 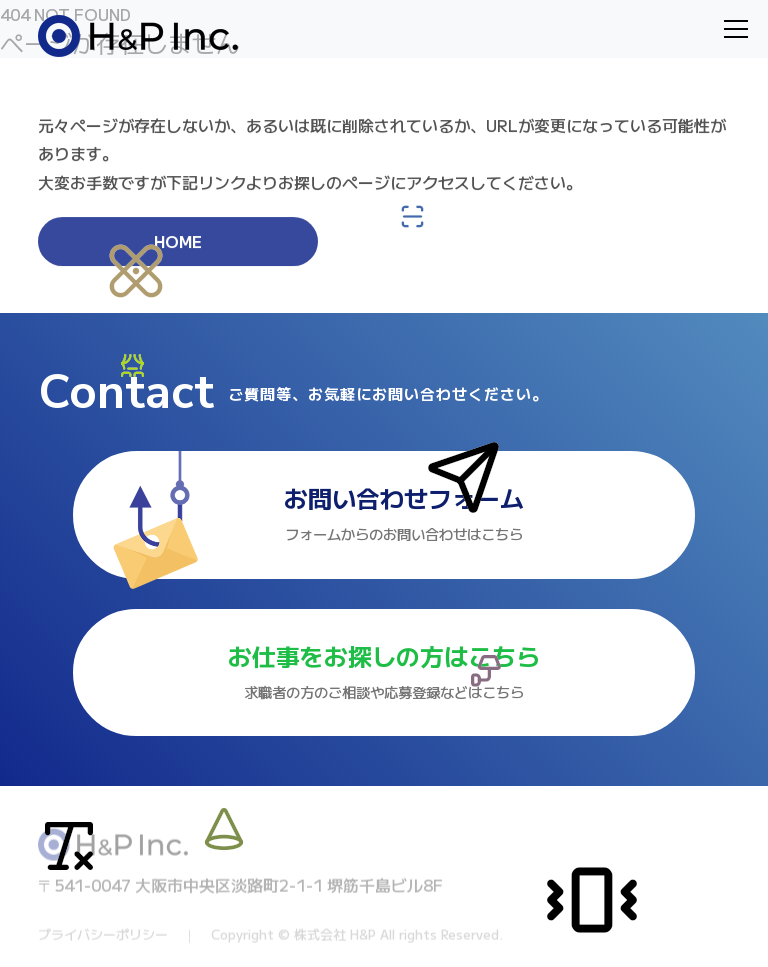 What do you see at coordinates (463, 477) in the screenshot?
I see `send a message` at bounding box center [463, 477].